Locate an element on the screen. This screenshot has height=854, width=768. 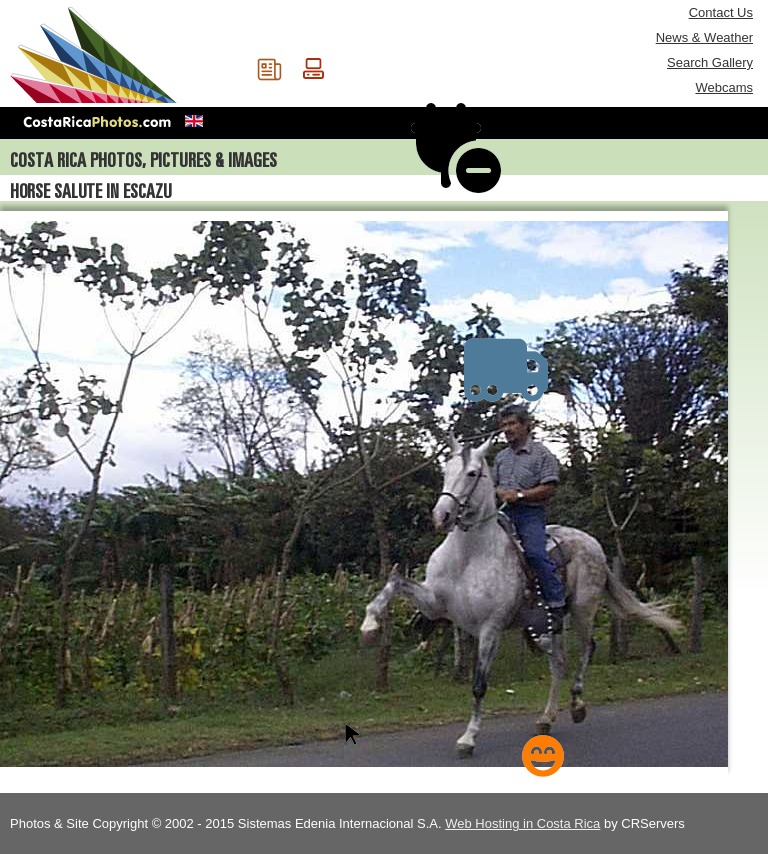
launch a github codespace is located at coordinates (313, 68).